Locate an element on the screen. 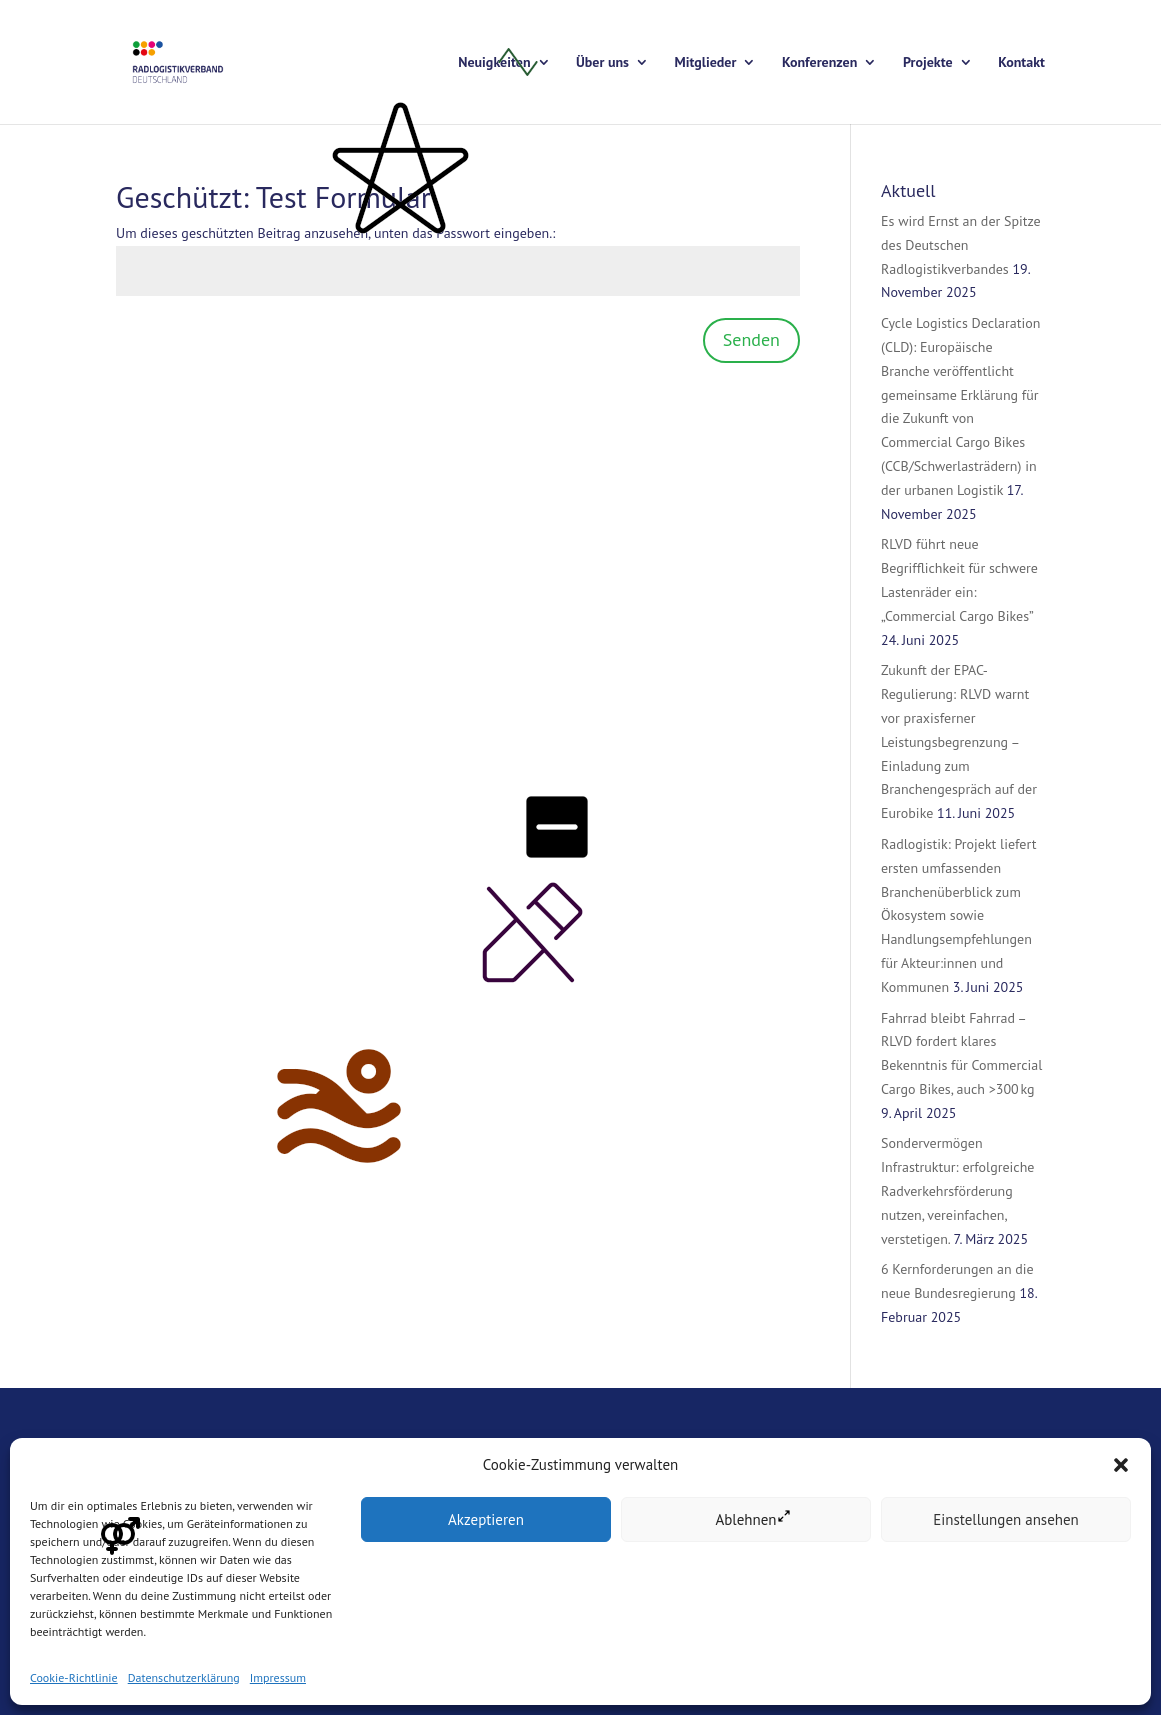  indicates occult or mystical content is located at coordinates (400, 175).